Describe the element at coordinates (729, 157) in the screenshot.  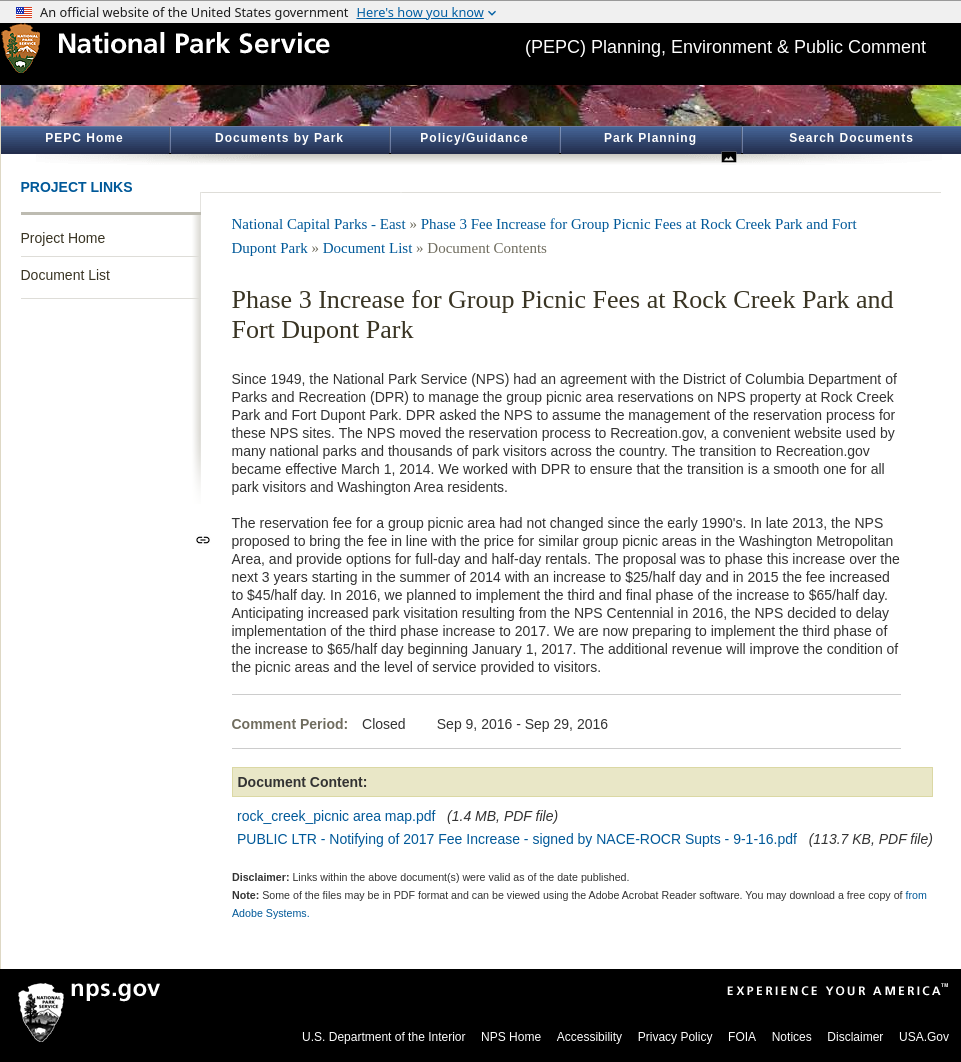
I see `view panorama or wide-angle photos` at that location.